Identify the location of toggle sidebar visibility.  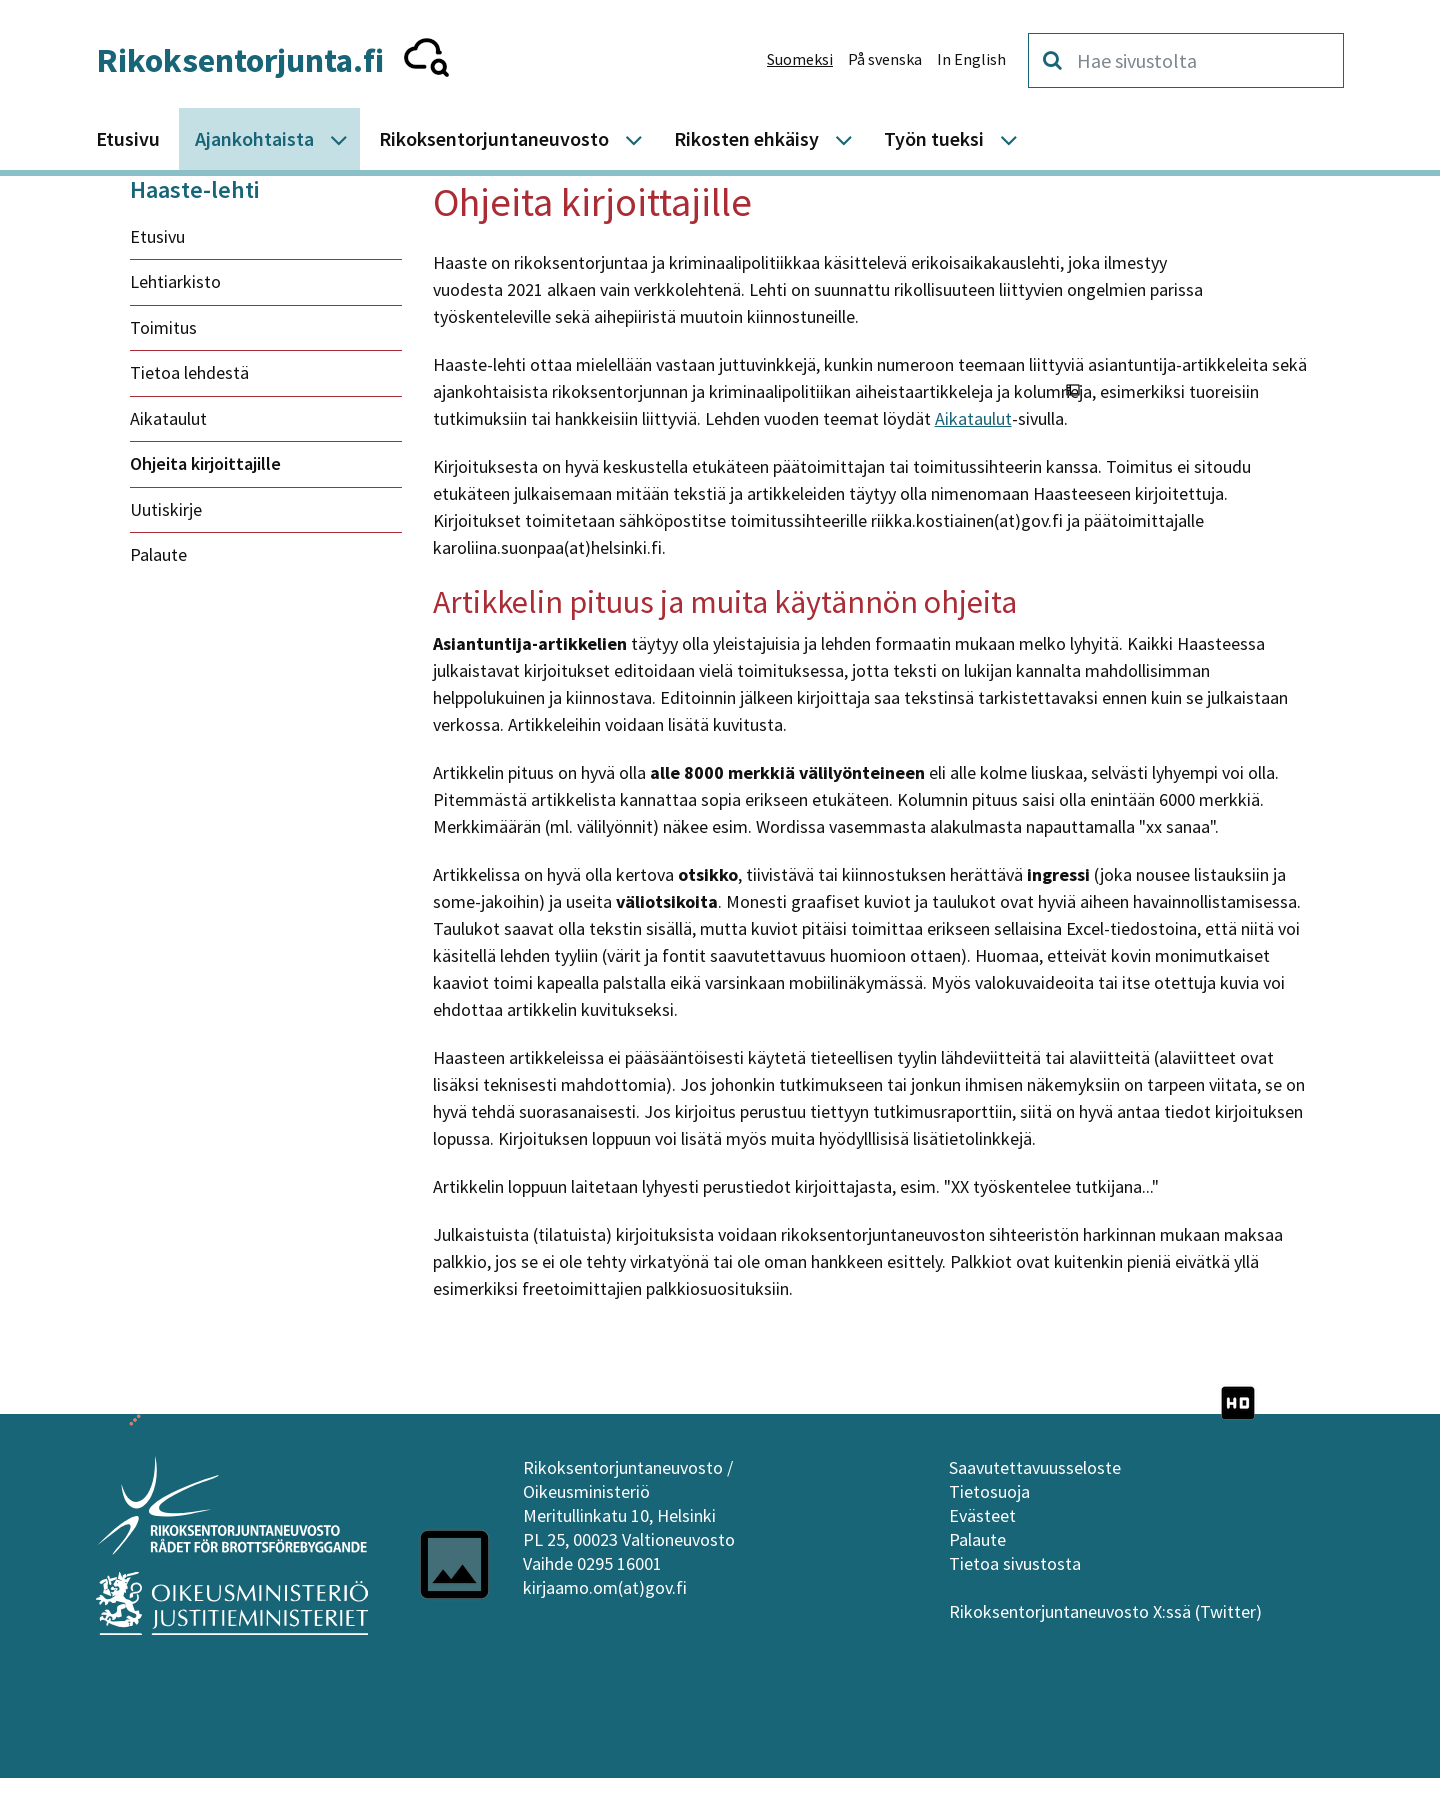
(1073, 390).